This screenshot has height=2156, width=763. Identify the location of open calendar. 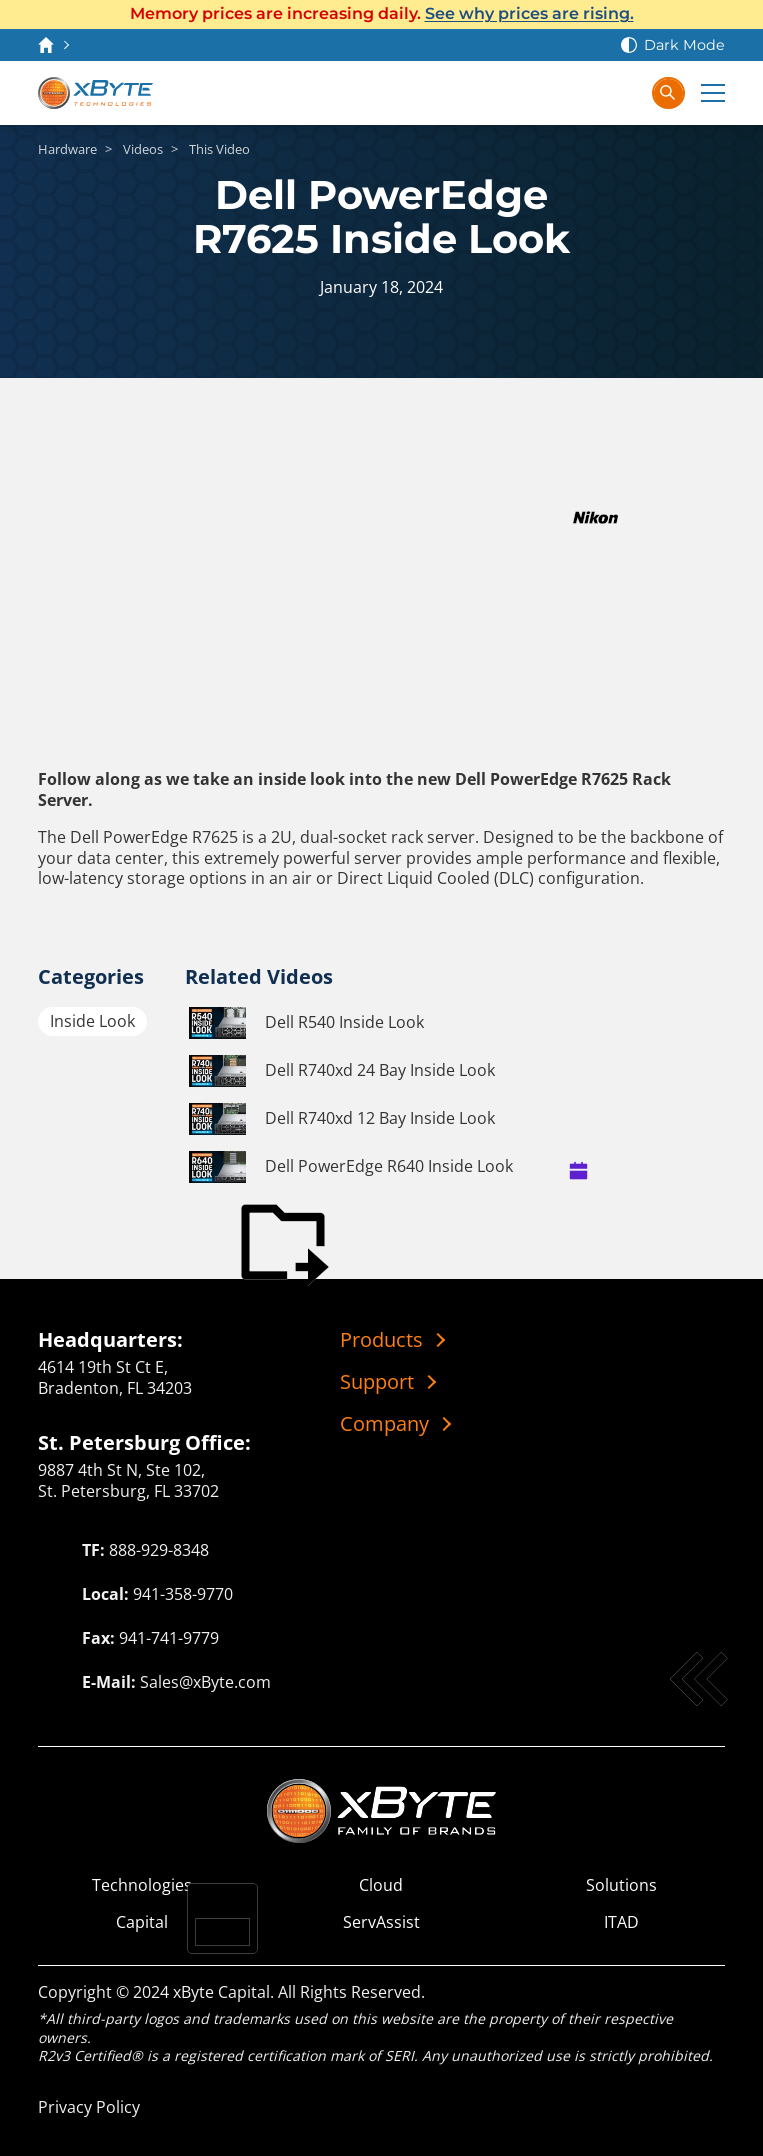
(578, 1171).